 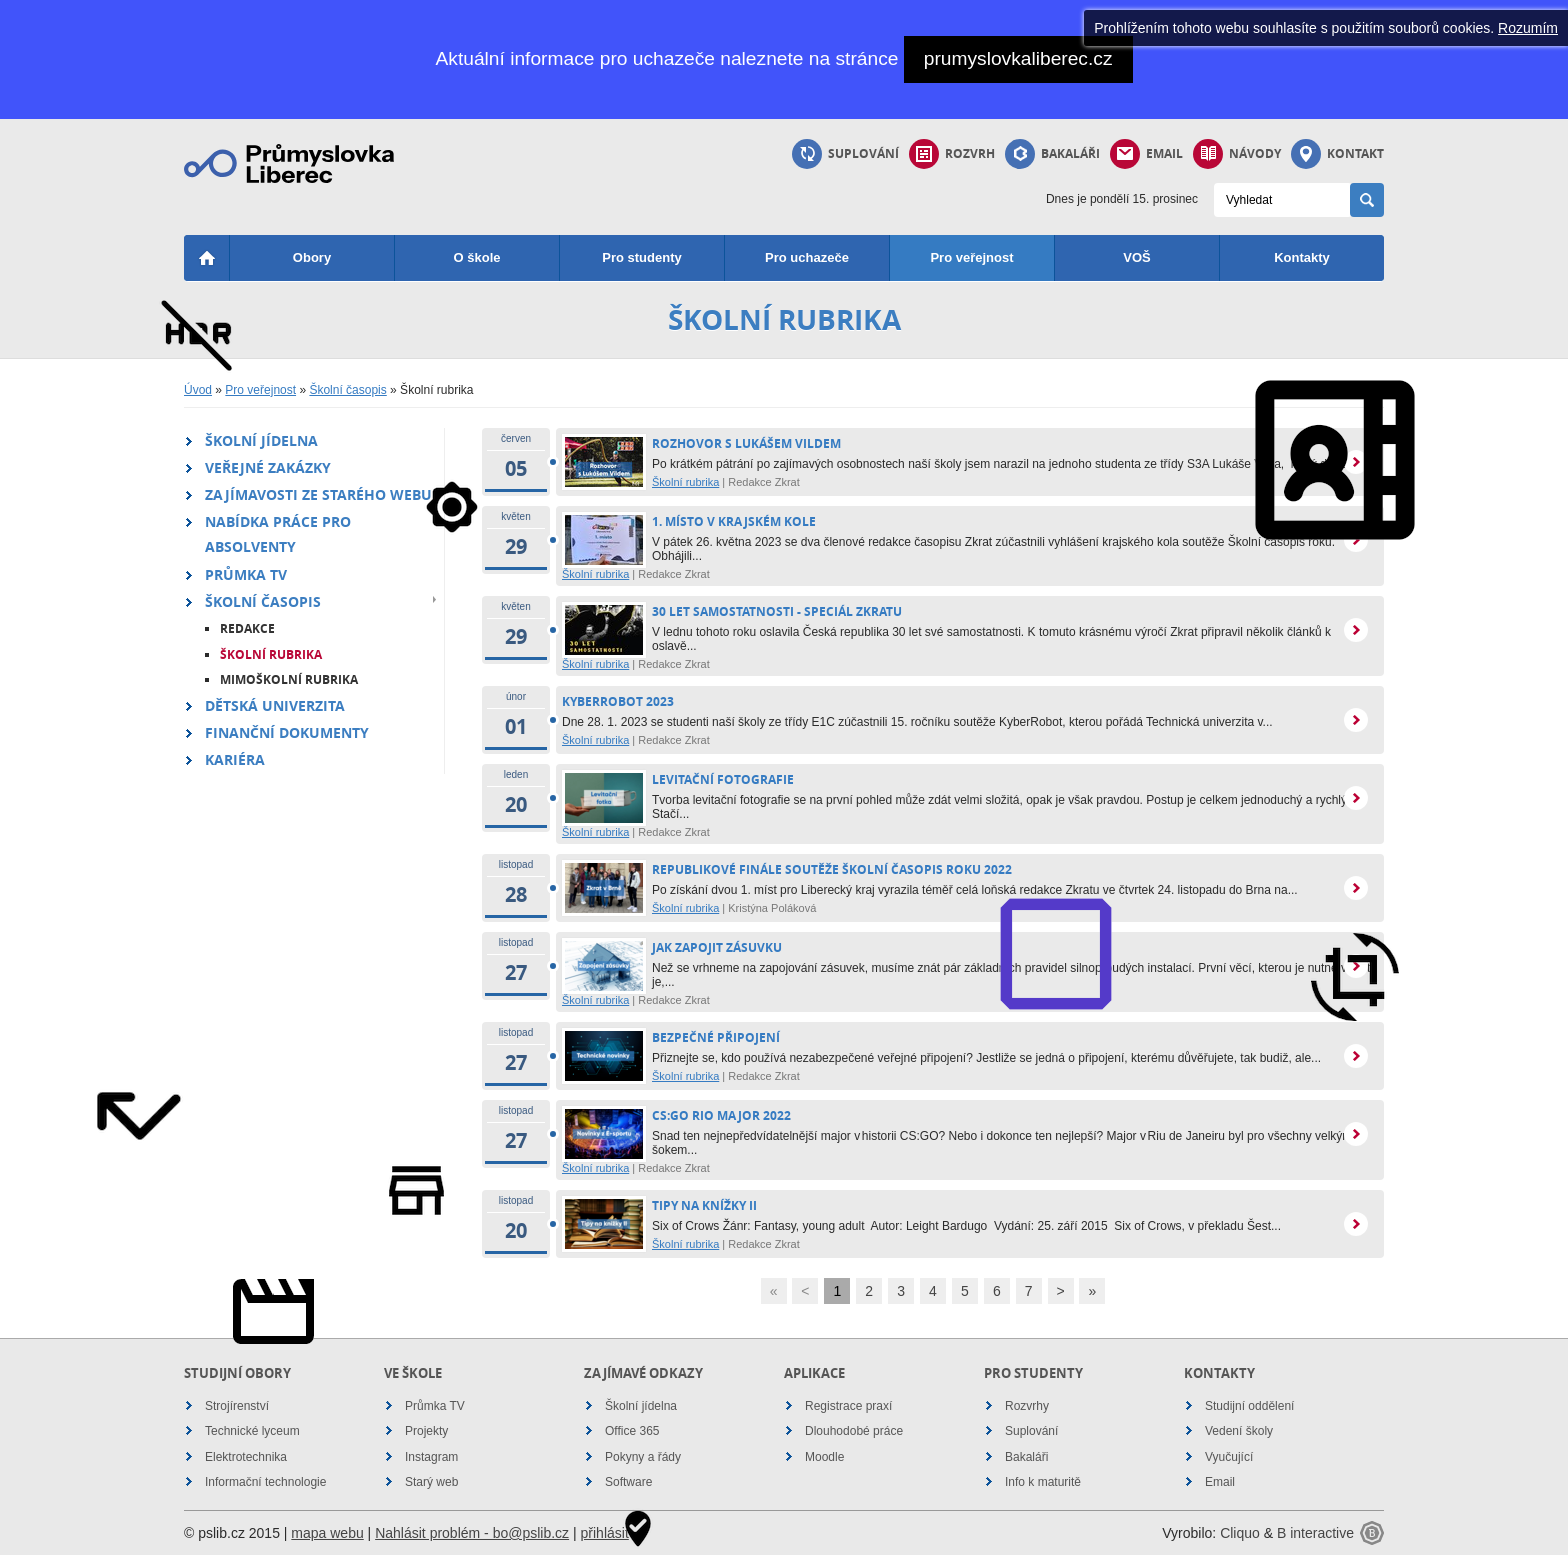 What do you see at coordinates (416, 1190) in the screenshot?
I see `find nearby stores or shops` at bounding box center [416, 1190].